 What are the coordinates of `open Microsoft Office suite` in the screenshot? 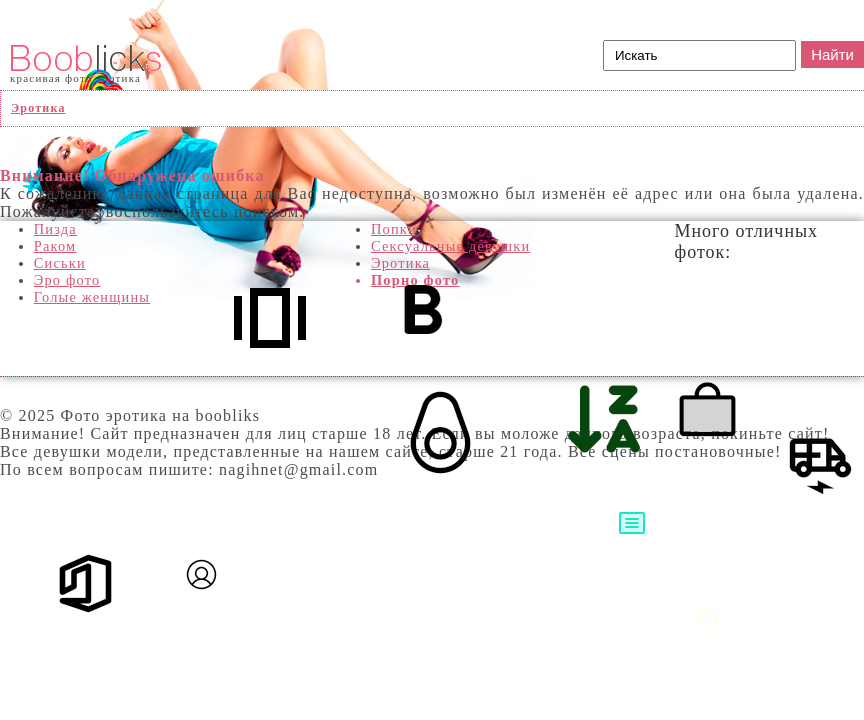 It's located at (85, 583).